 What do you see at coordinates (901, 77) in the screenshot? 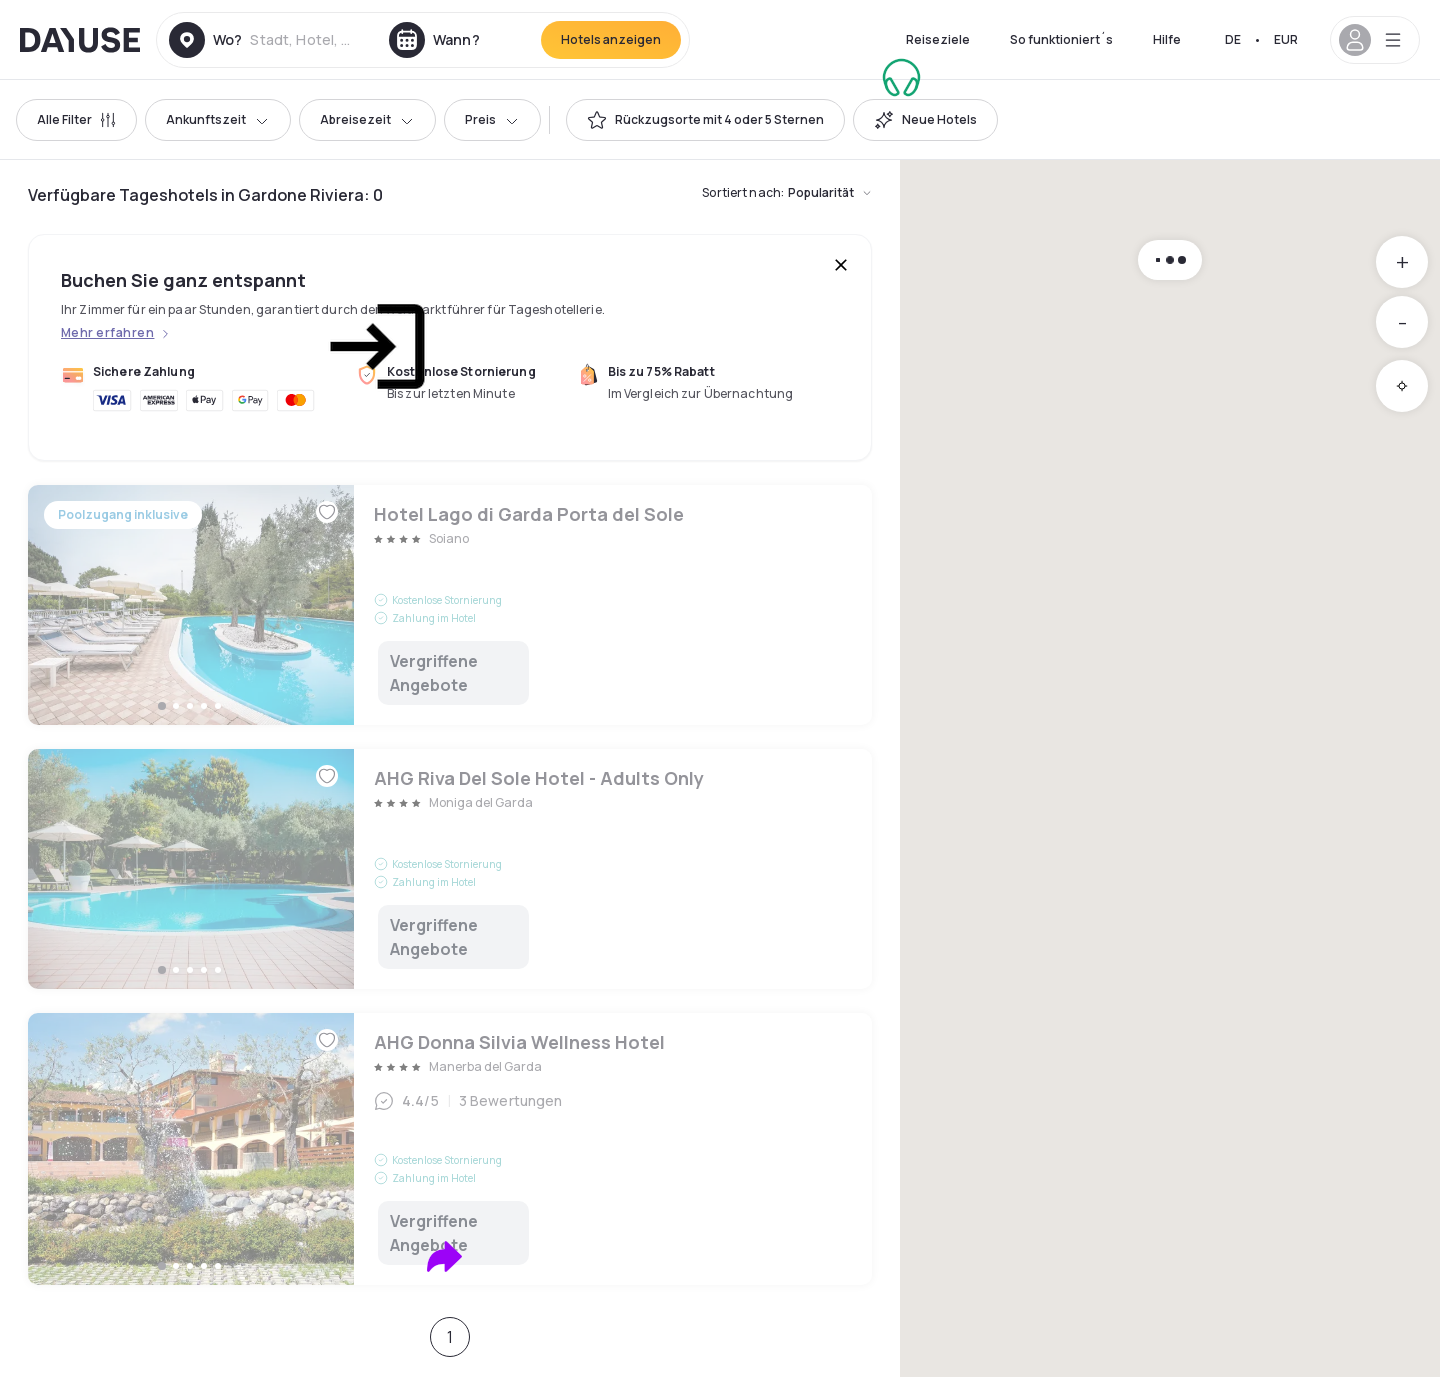
I see `contact customer support` at bounding box center [901, 77].